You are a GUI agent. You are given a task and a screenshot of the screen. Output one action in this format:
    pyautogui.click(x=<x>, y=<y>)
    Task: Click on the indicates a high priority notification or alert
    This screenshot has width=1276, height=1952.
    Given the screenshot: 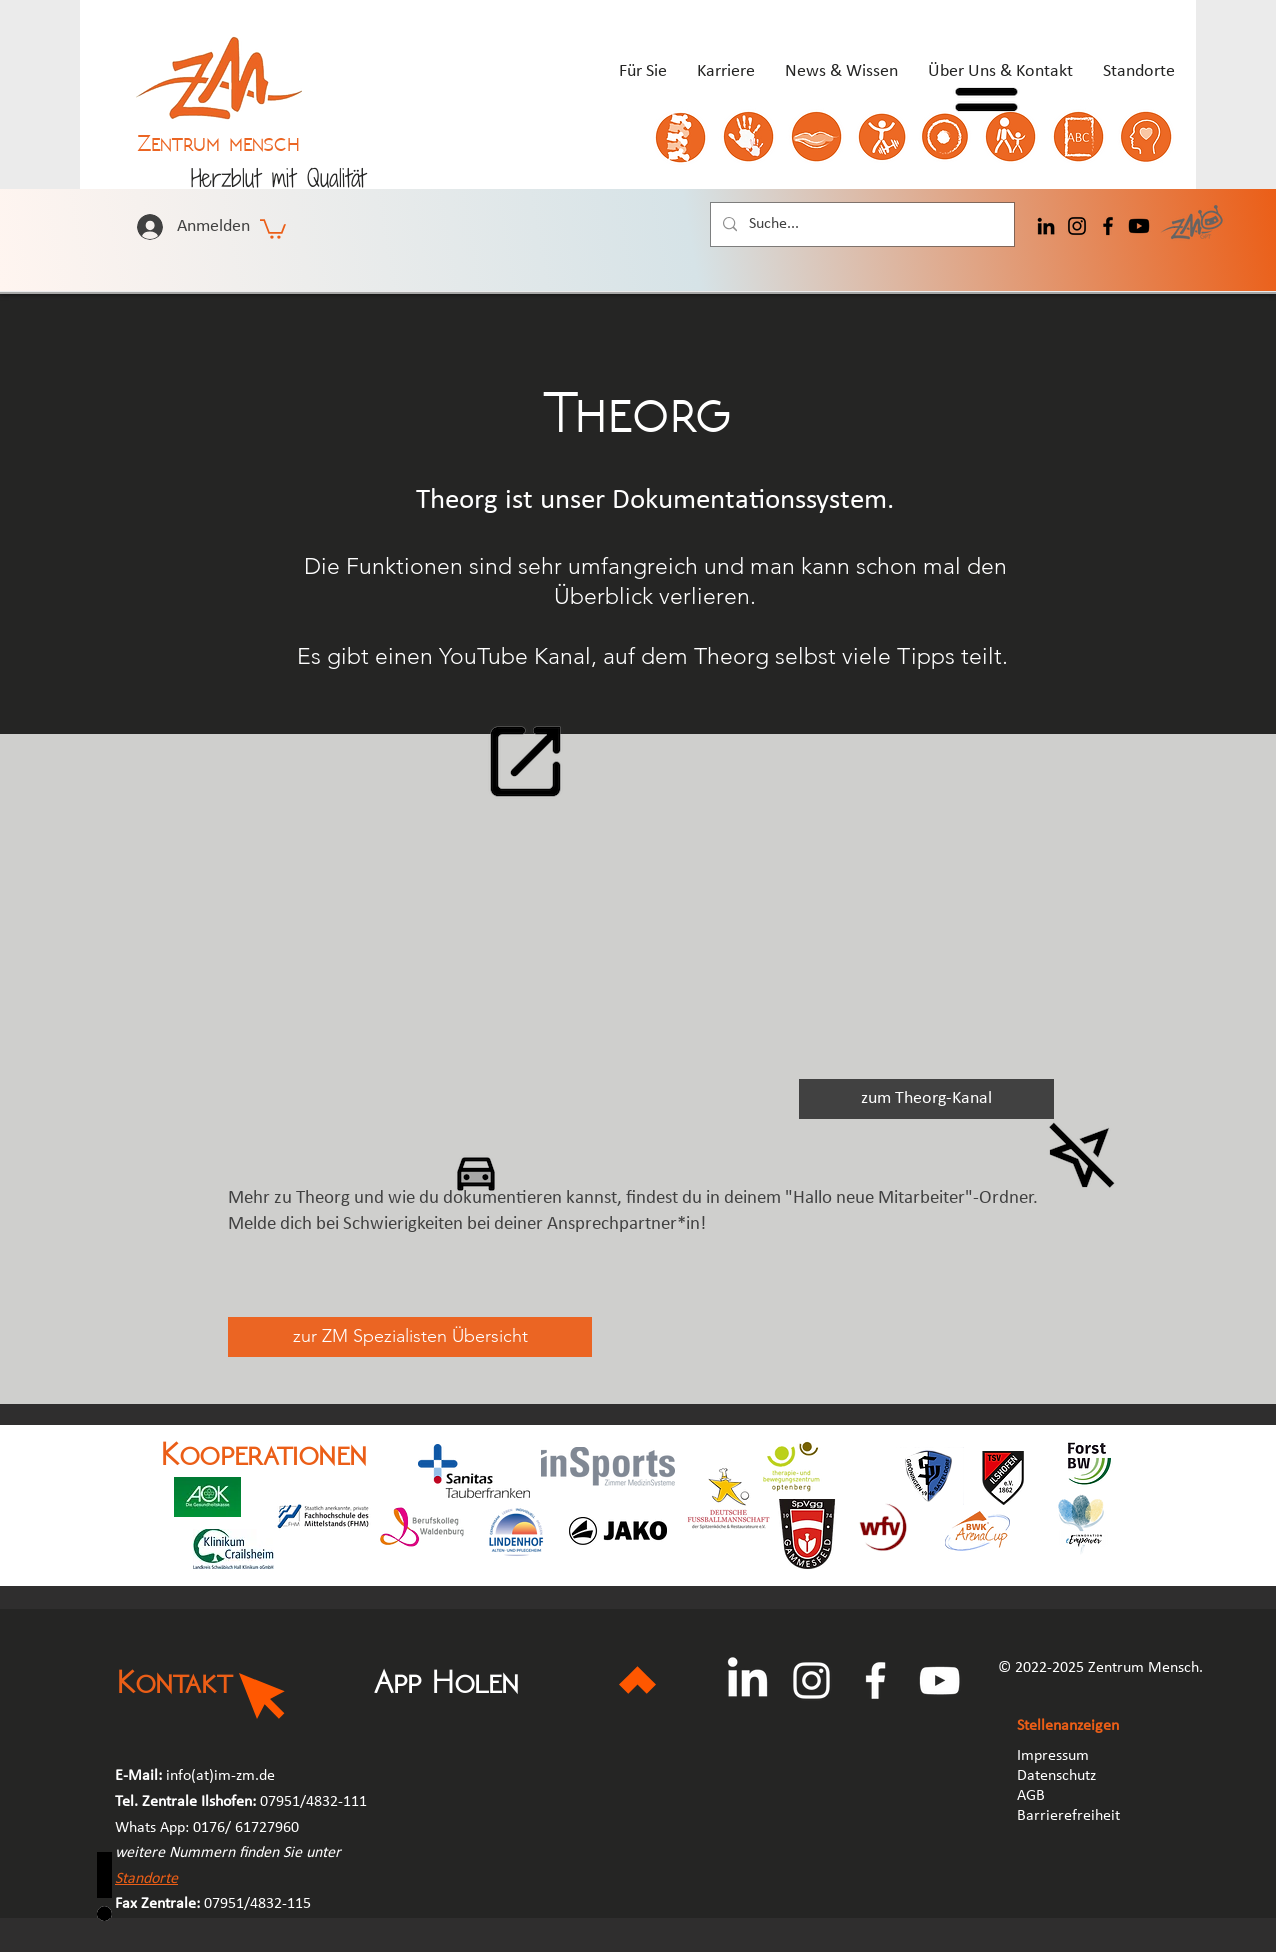 What is the action you would take?
    pyautogui.click(x=104, y=1886)
    